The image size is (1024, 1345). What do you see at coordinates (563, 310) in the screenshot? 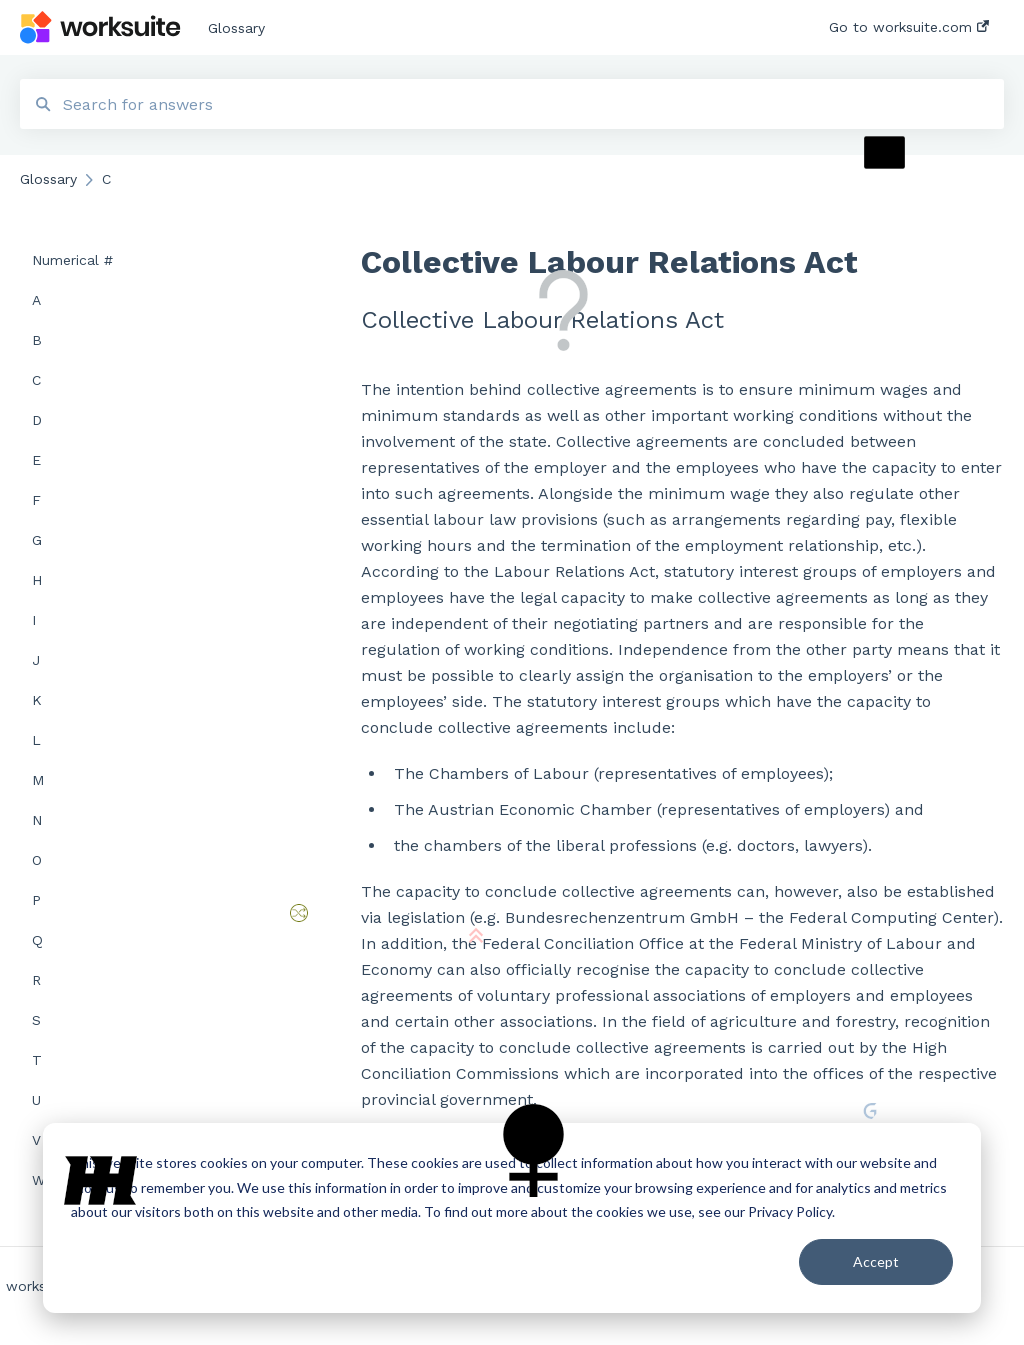
I see `access help or support information` at bounding box center [563, 310].